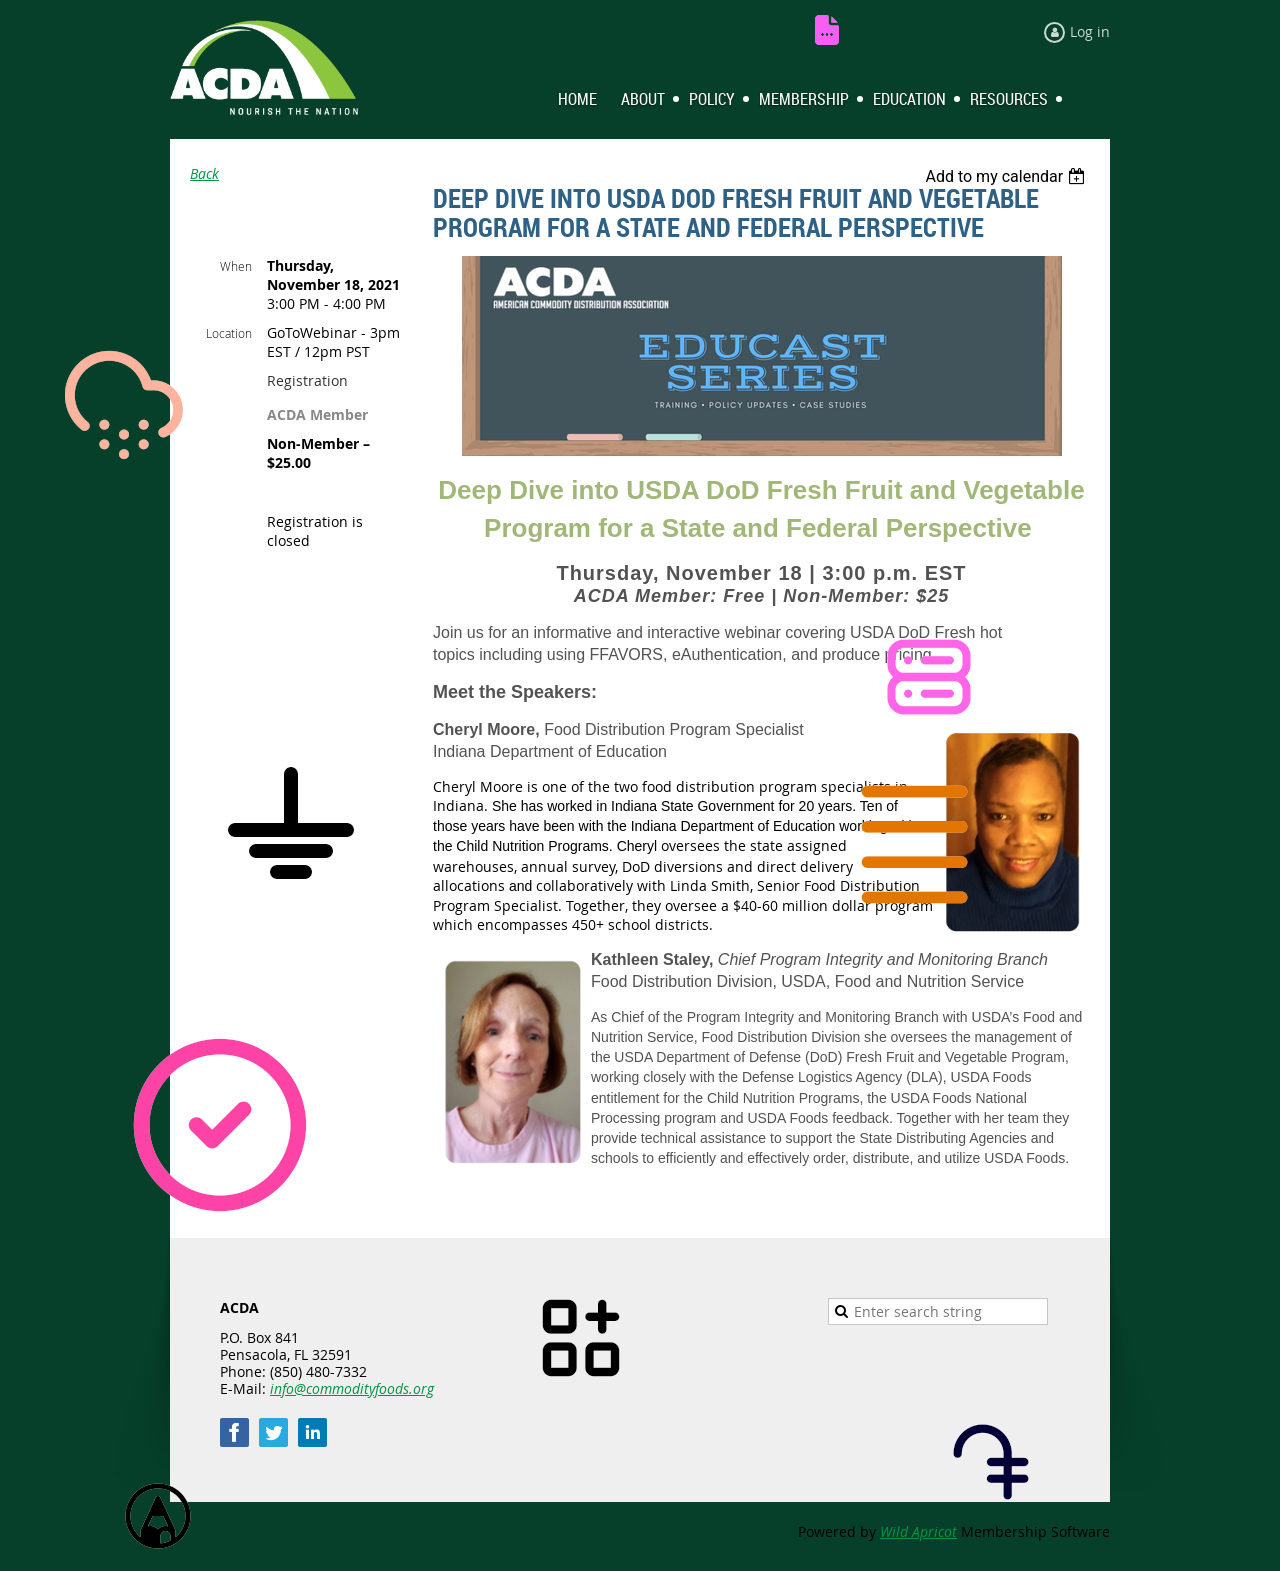 This screenshot has width=1280, height=1571. Describe the element at coordinates (581, 1338) in the screenshot. I see `open app drawer or menu` at that location.